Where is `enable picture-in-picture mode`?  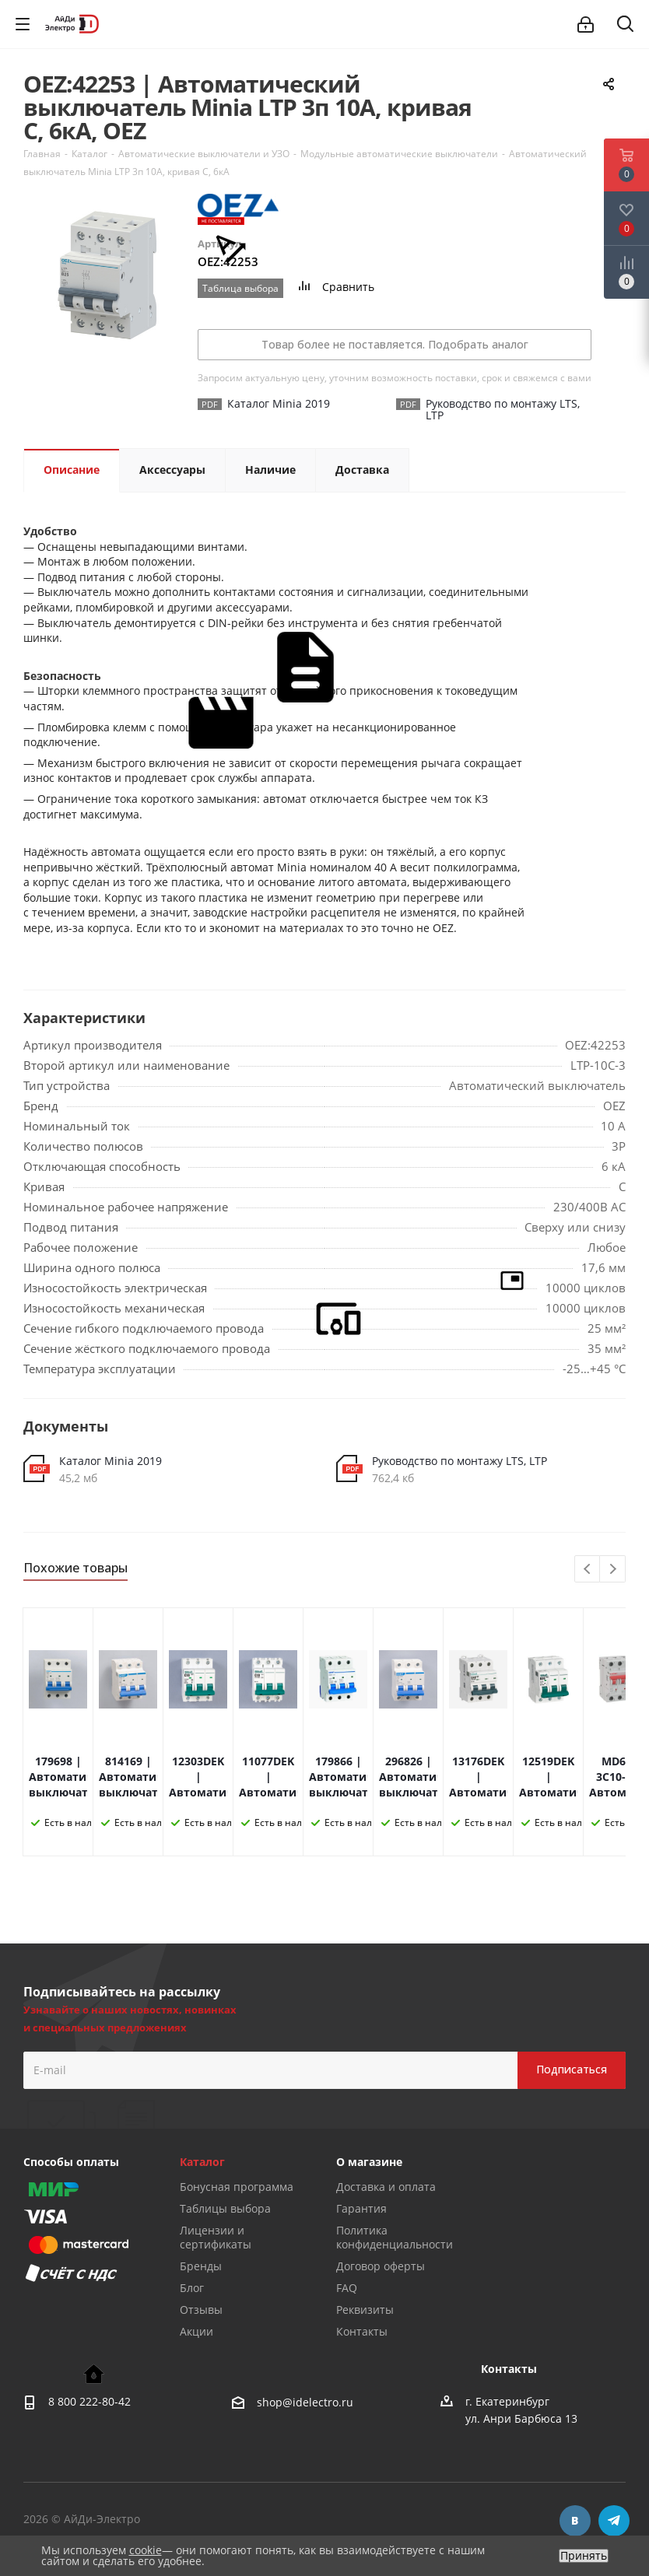 enable picture-in-picture mode is located at coordinates (512, 1281).